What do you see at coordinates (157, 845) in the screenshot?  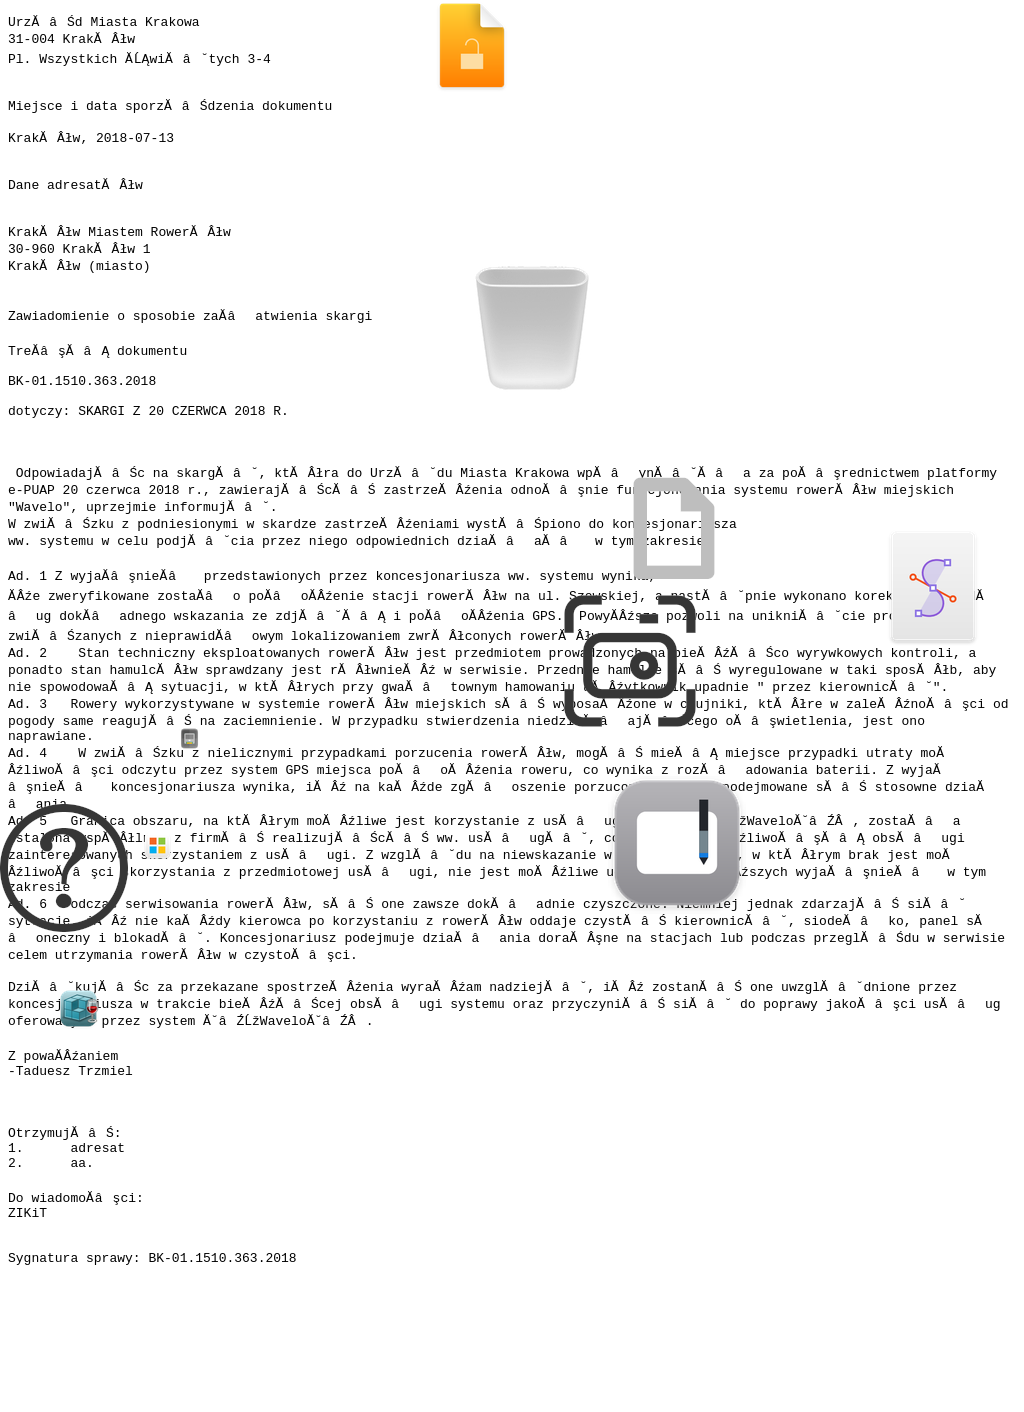 I see `open the MSN app` at bounding box center [157, 845].